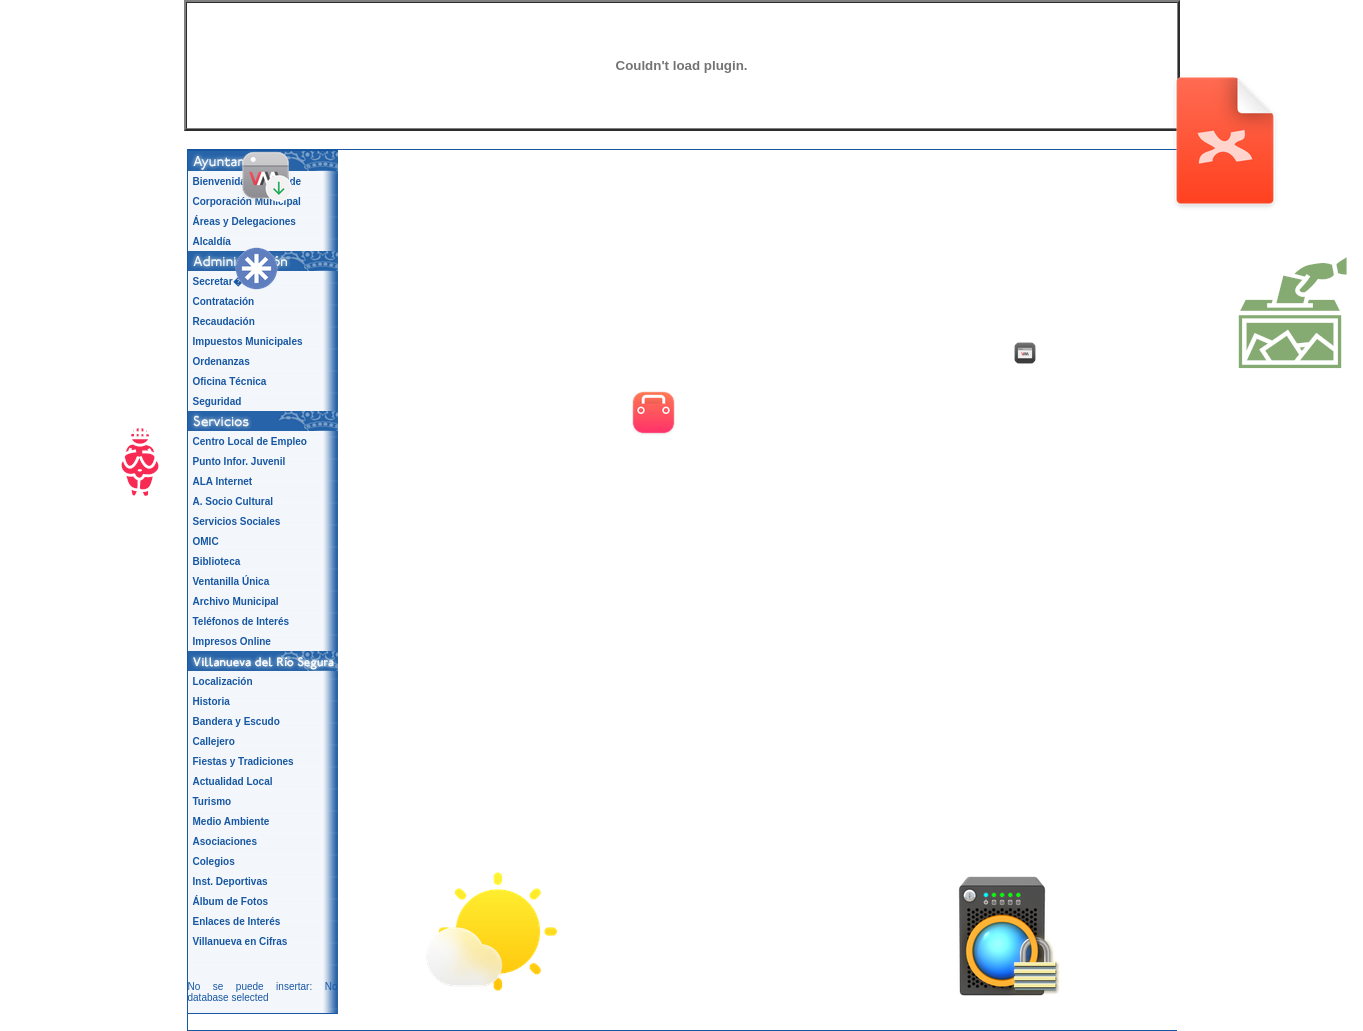 This screenshot has width=1363, height=1031. Describe the element at coordinates (491, 931) in the screenshot. I see `indicates partly cloudy weather conditions` at that location.